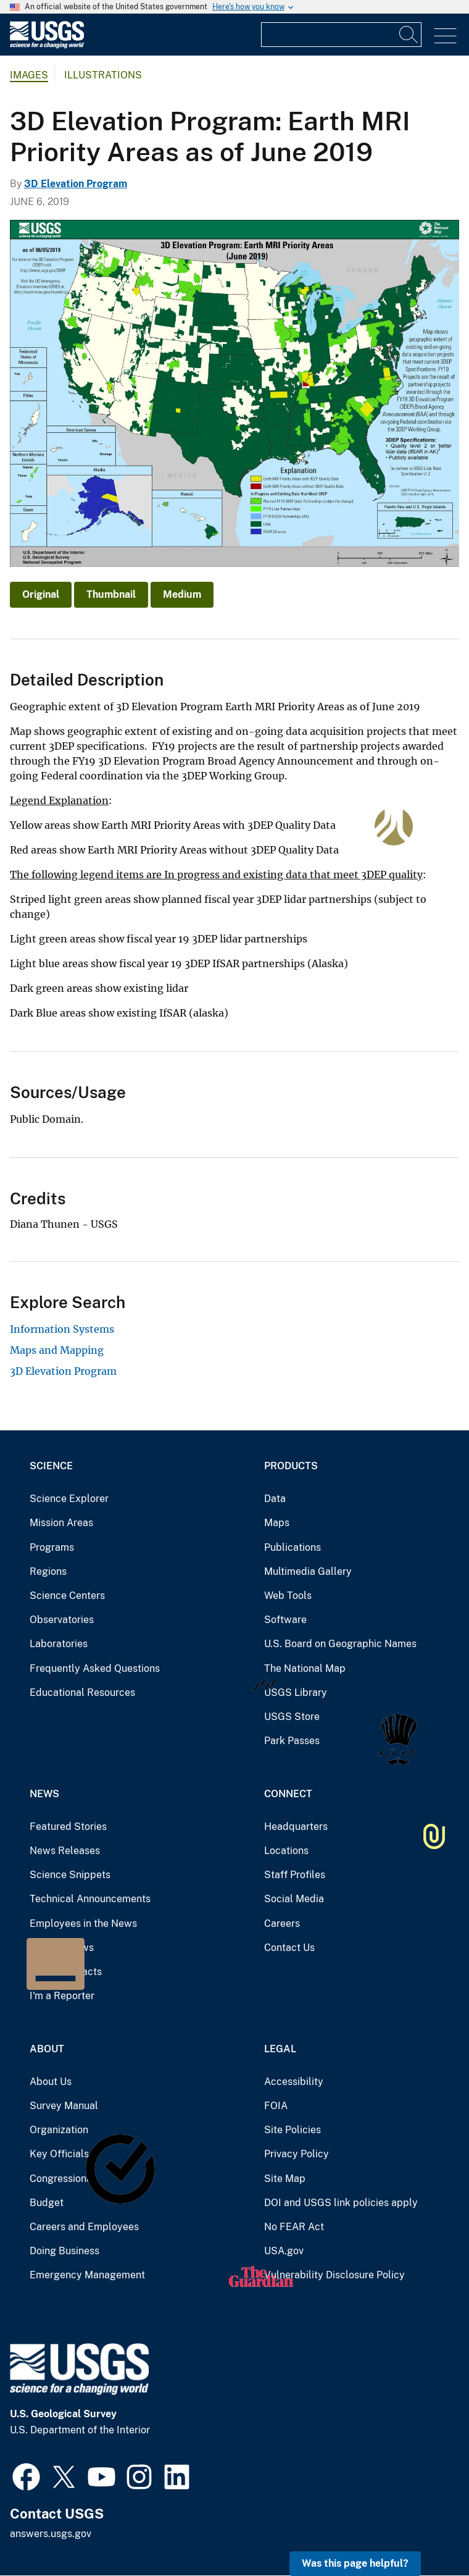 This screenshot has height=2576, width=469. I want to click on norton antivirus or security software, so click(120, 2169).